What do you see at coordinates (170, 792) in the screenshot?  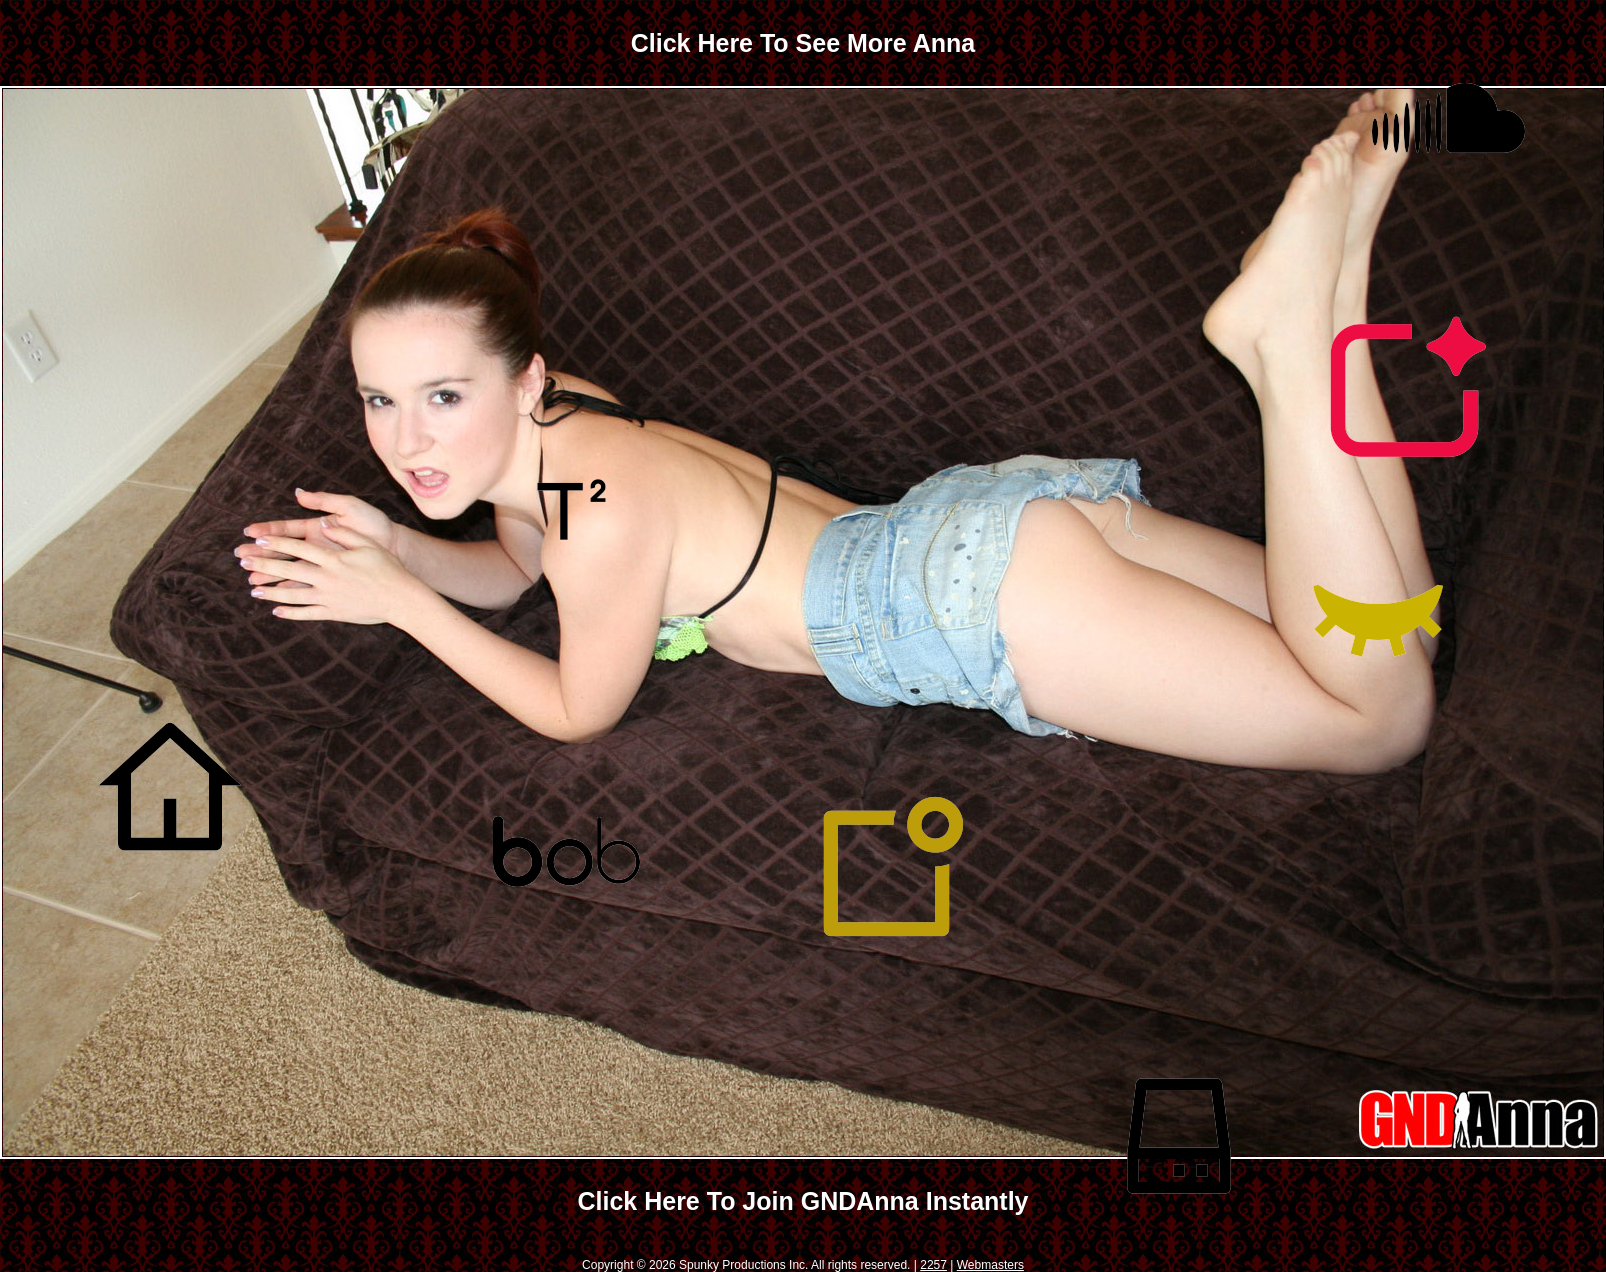 I see `navigate to home screen` at bounding box center [170, 792].